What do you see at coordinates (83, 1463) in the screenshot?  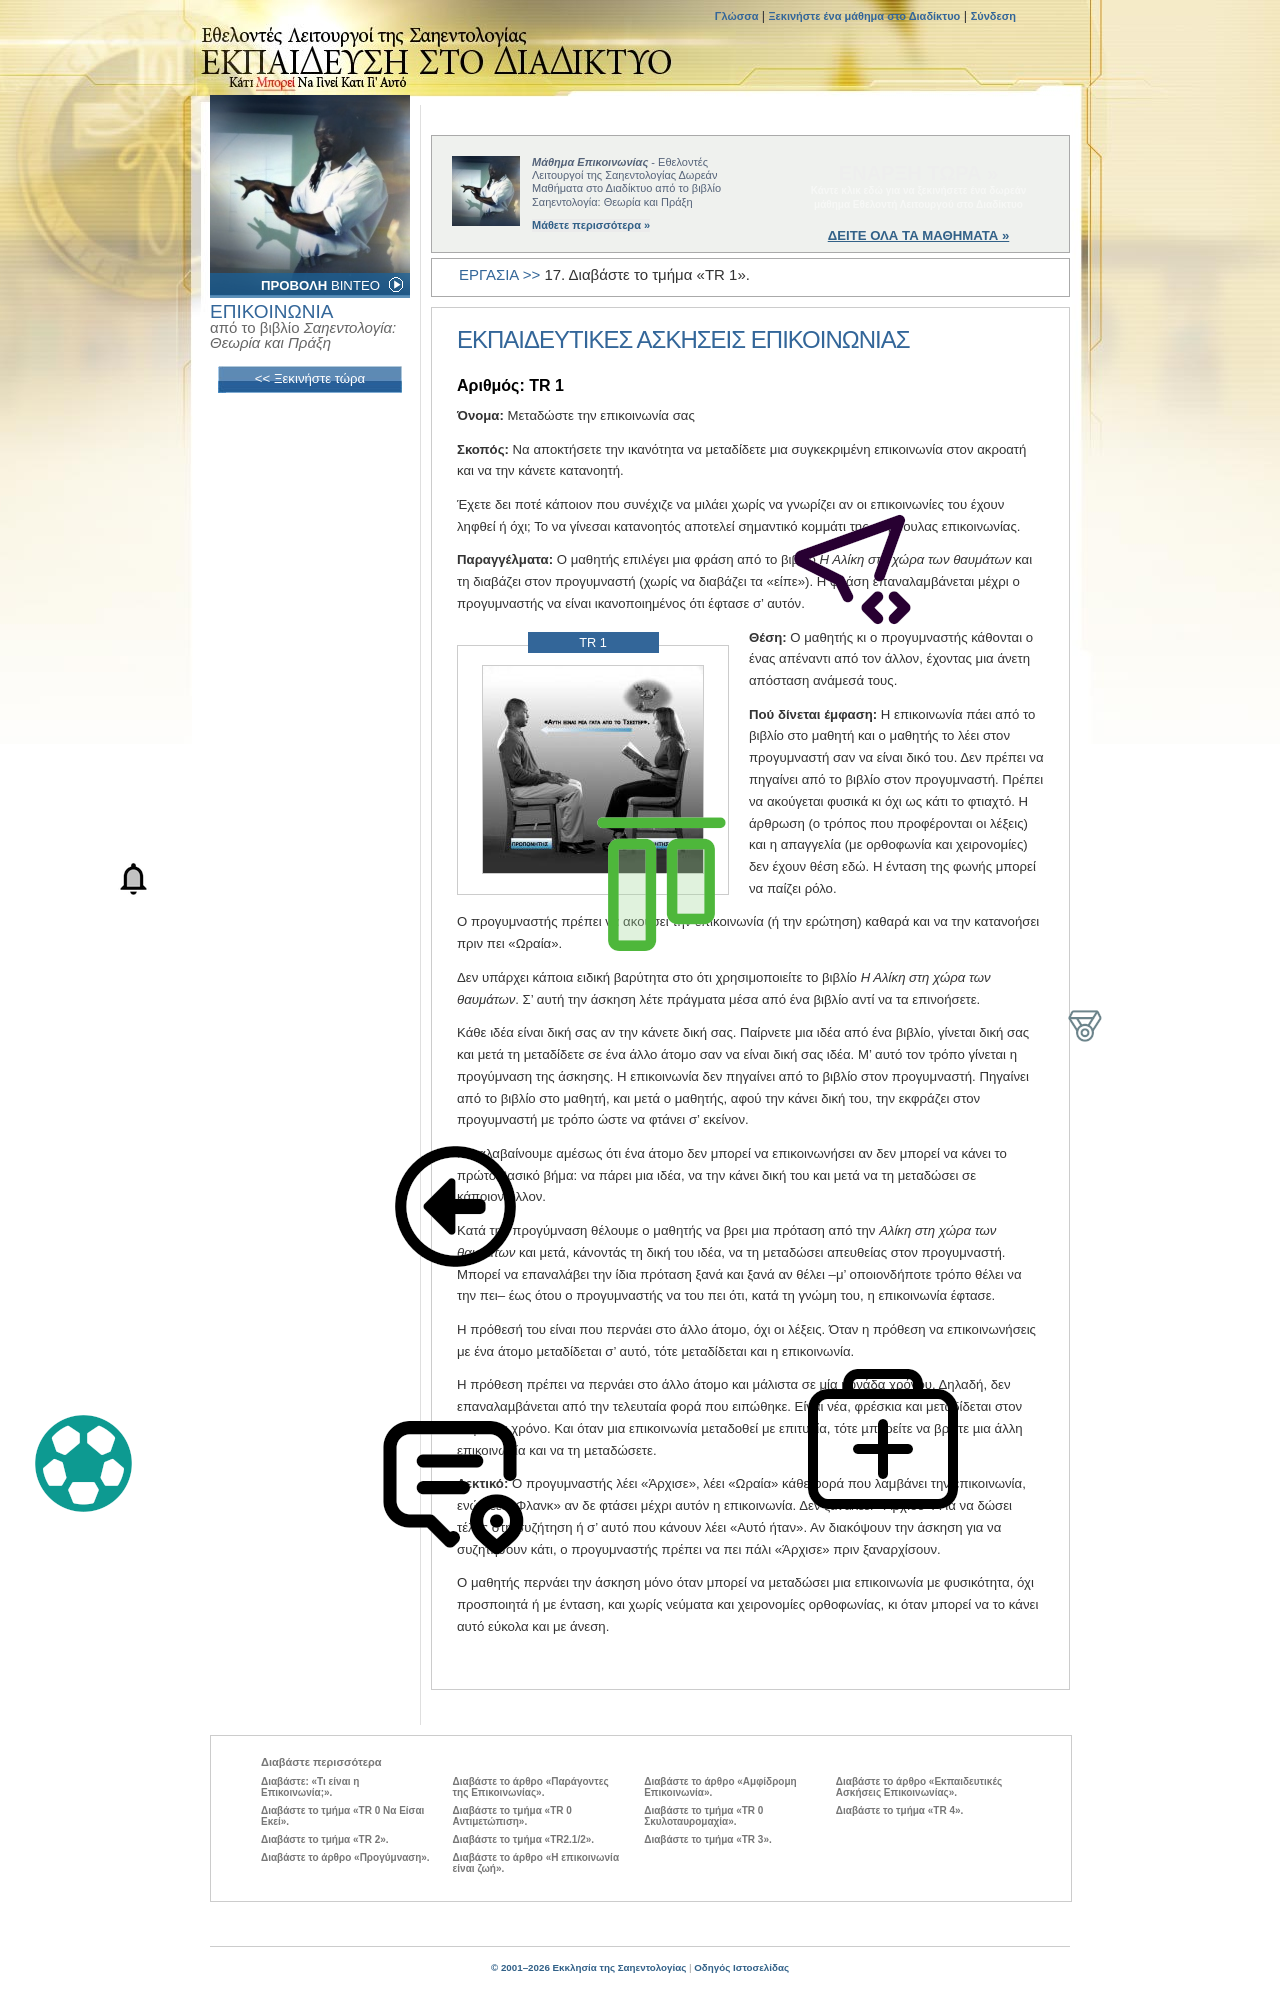 I see `view football or soccer content` at bounding box center [83, 1463].